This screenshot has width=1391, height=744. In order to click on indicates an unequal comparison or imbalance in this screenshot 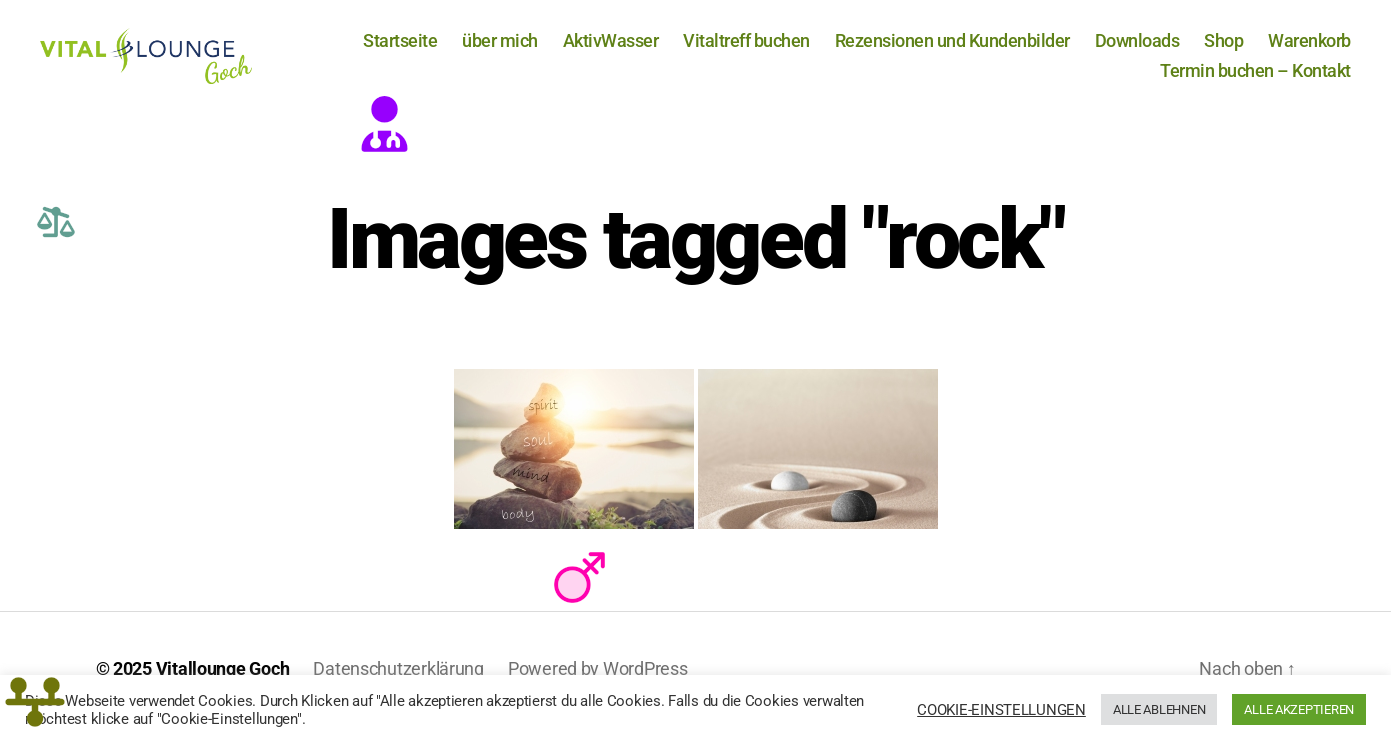, I will do `click(56, 222)`.